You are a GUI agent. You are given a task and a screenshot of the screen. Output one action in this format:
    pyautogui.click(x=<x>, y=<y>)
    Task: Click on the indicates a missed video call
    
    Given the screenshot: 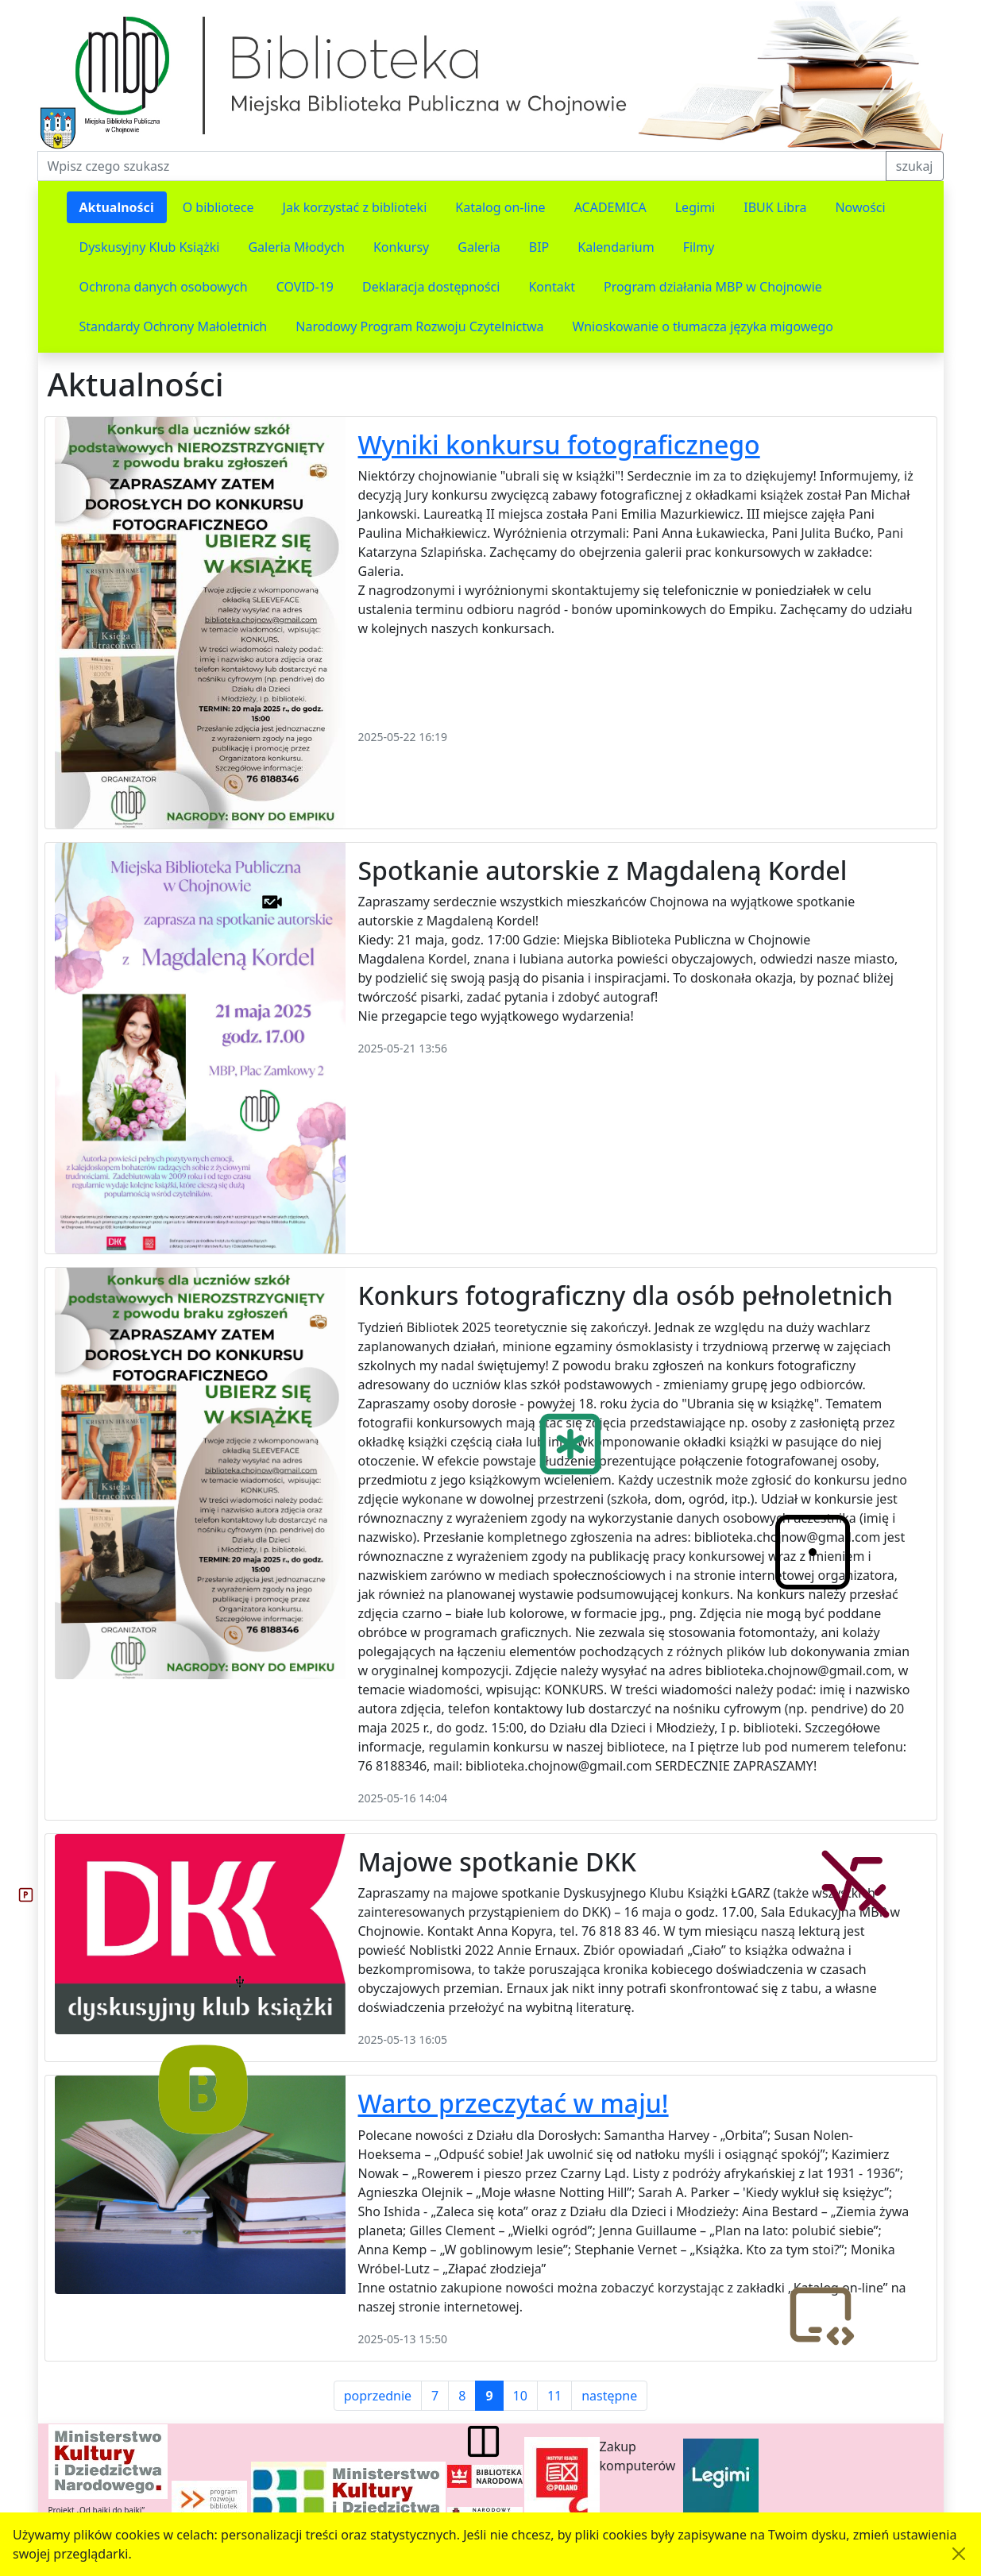 What is the action you would take?
    pyautogui.click(x=272, y=902)
    